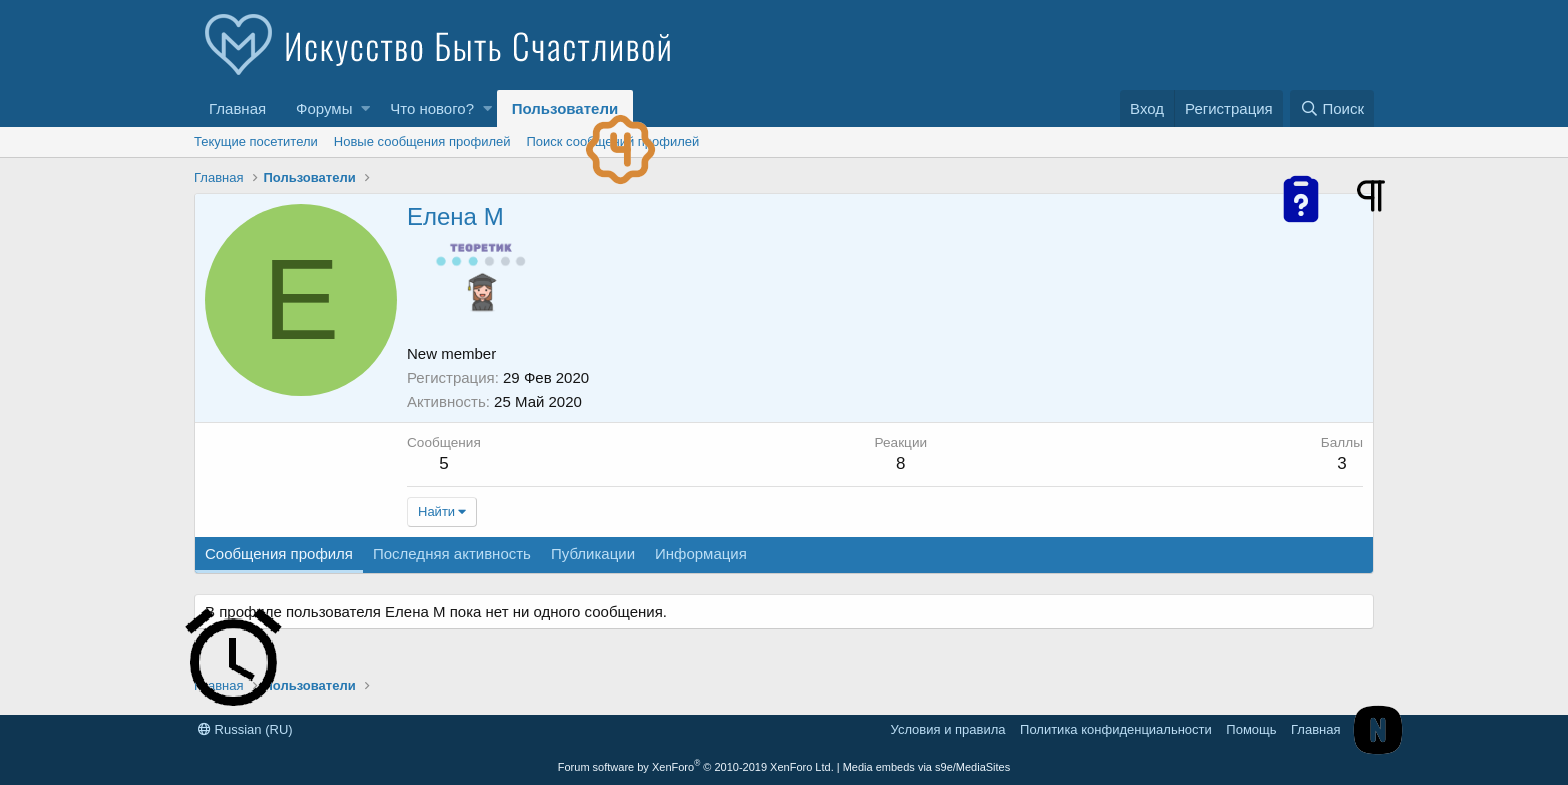  What do you see at coordinates (1301, 199) in the screenshot?
I see `view unanswered or pending form questions` at bounding box center [1301, 199].